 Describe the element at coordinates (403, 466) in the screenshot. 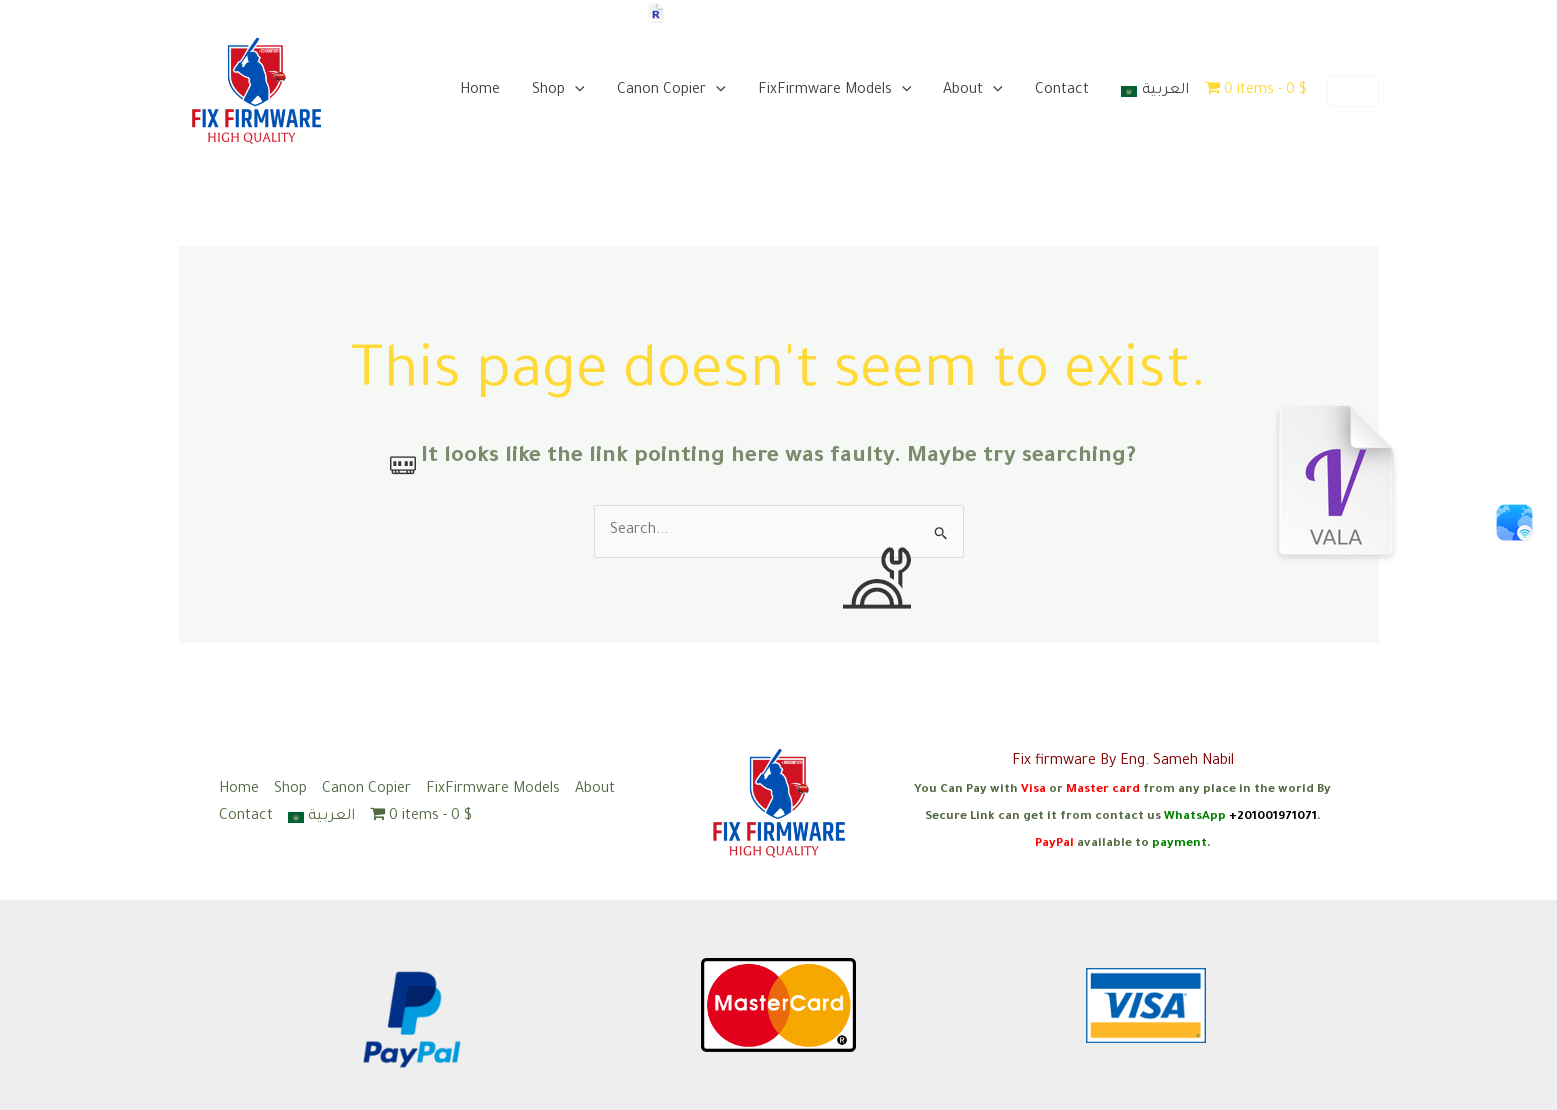

I see `indicates a memory module or RAM component` at that location.